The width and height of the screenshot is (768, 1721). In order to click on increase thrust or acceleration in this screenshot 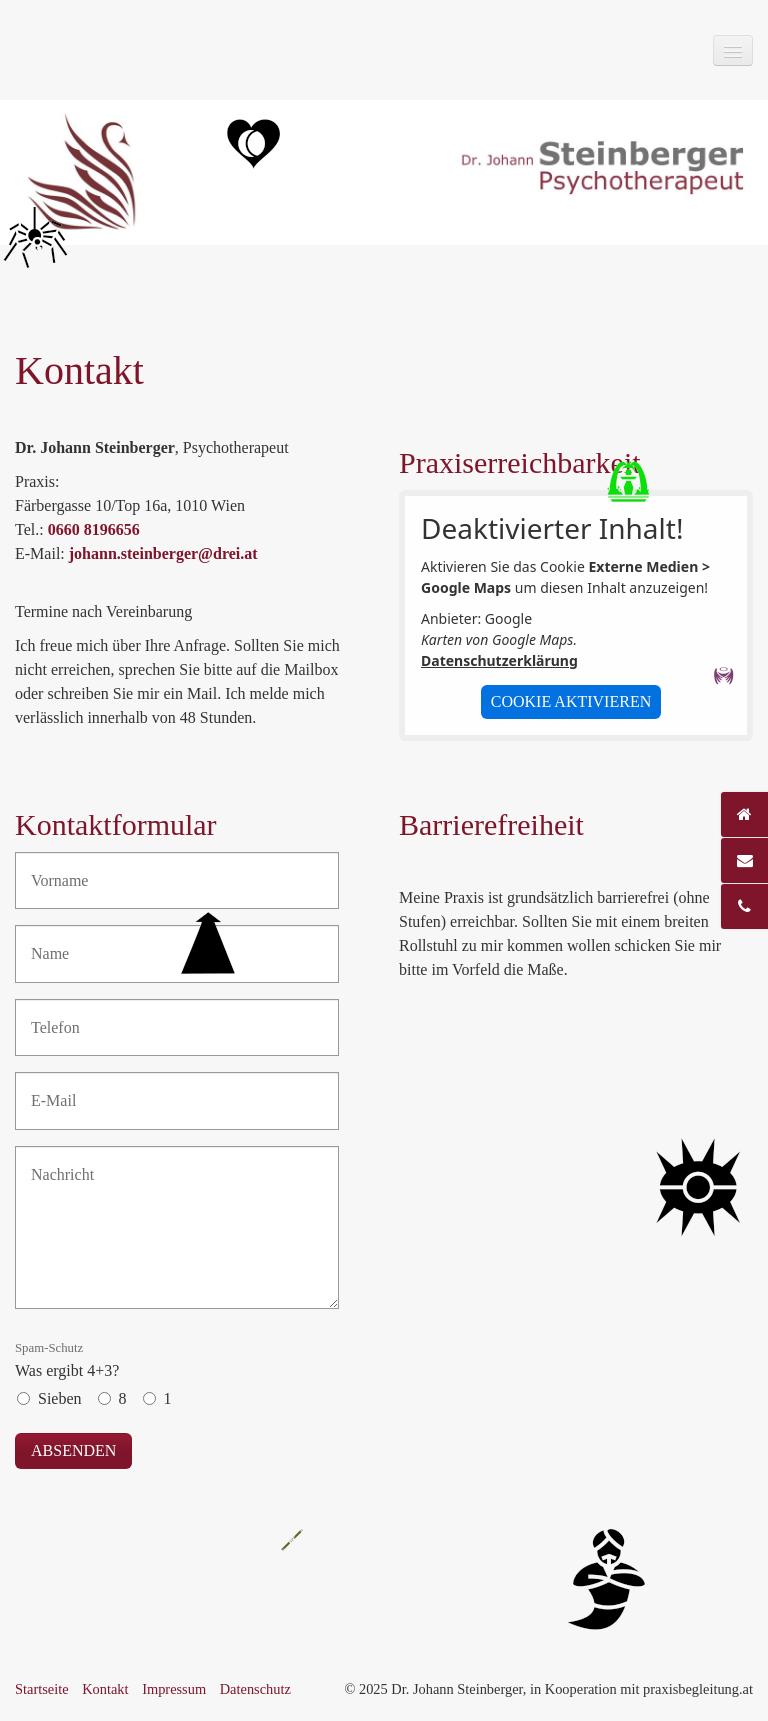, I will do `click(208, 943)`.